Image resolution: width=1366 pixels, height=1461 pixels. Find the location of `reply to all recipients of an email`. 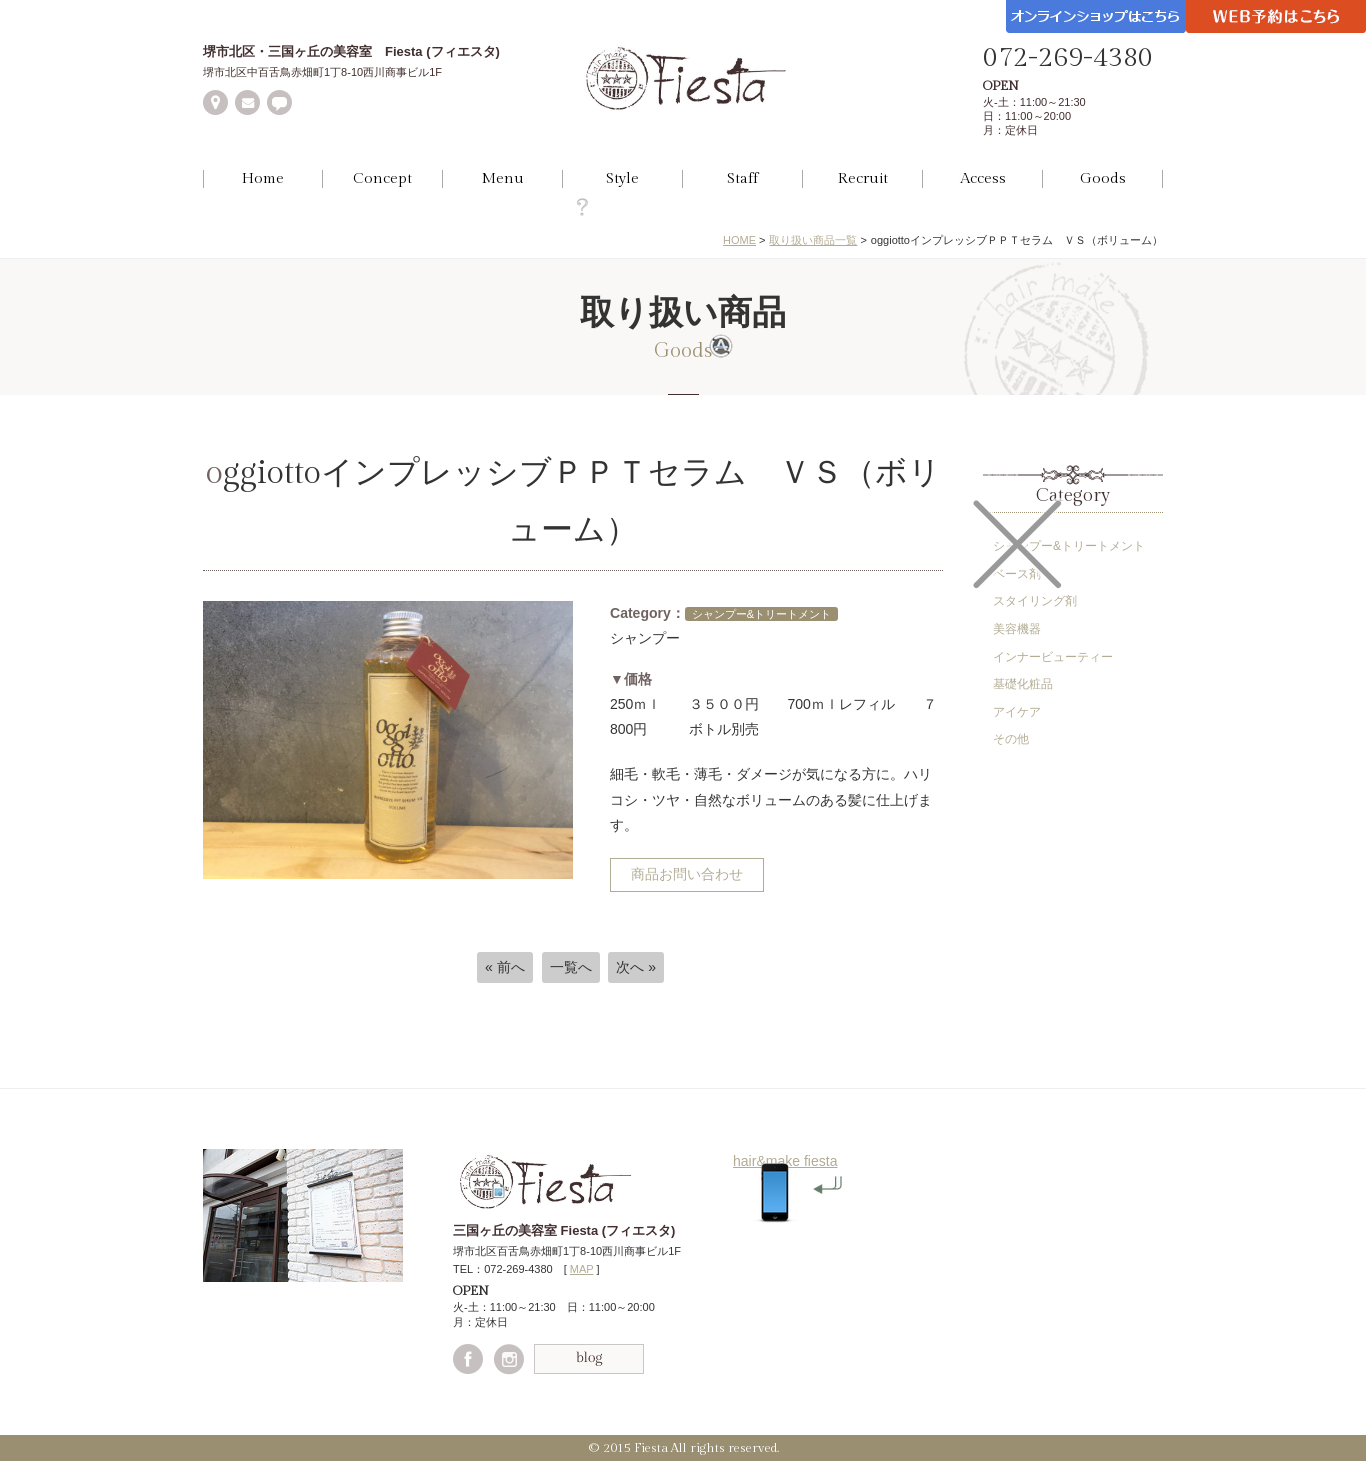

reply to all recipients of an email is located at coordinates (827, 1183).